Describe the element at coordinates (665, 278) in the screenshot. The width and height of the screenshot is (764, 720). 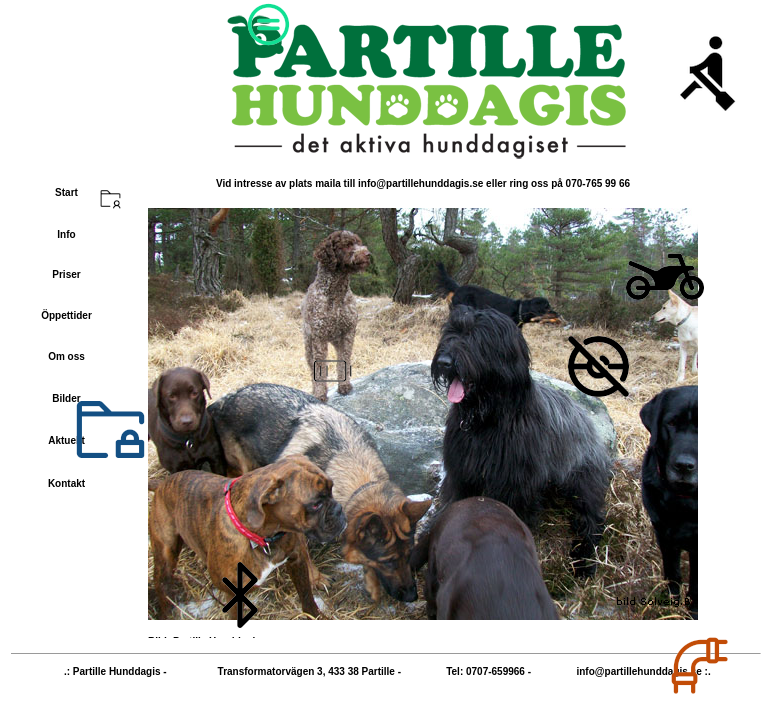
I see `select motorcycle as vehicle type` at that location.